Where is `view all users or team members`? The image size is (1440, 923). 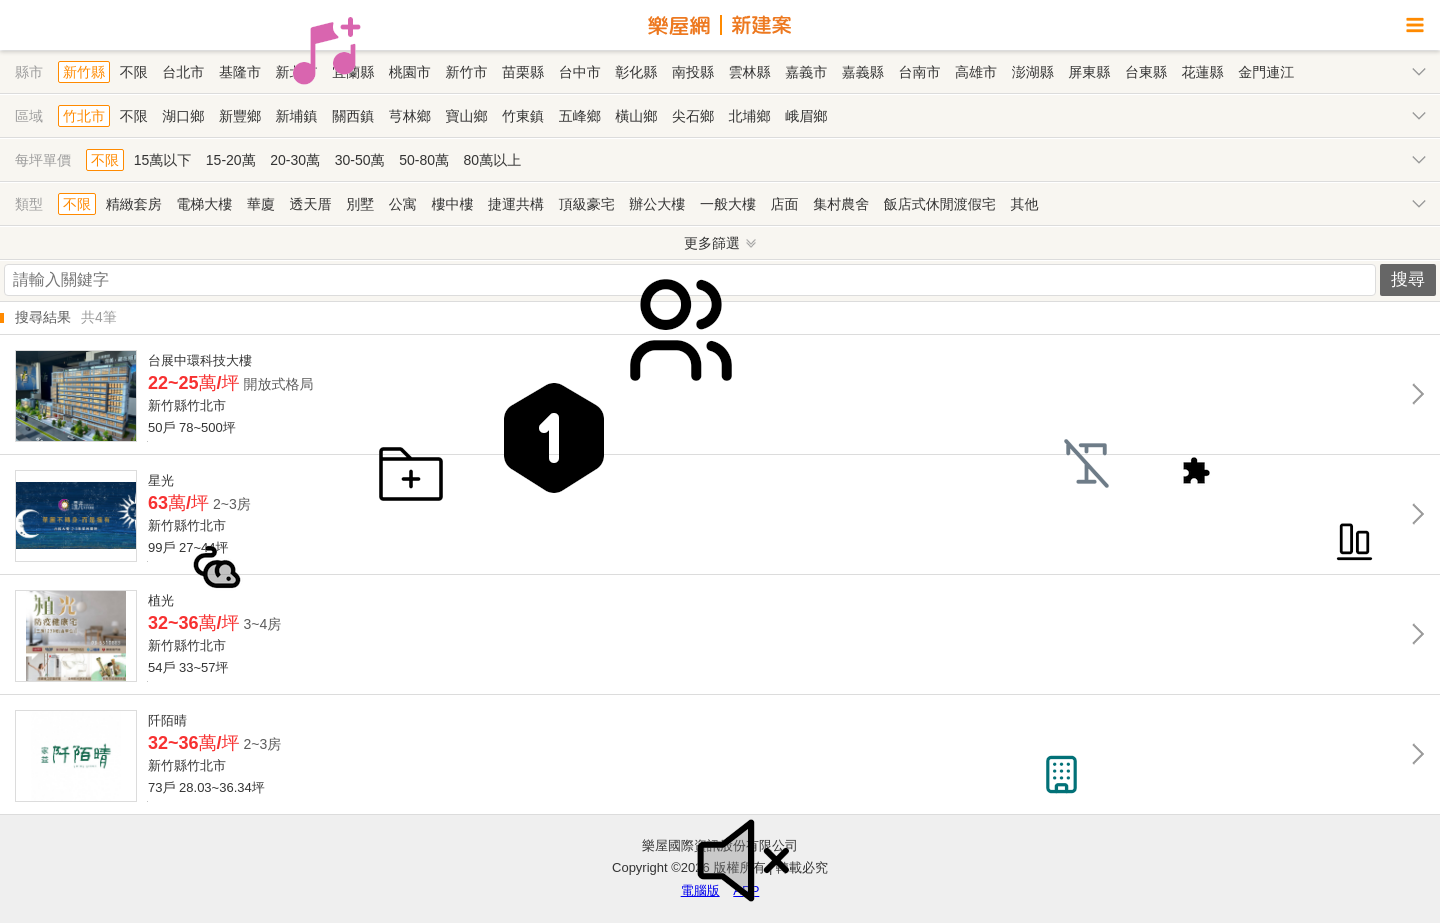
view all users or team members is located at coordinates (681, 330).